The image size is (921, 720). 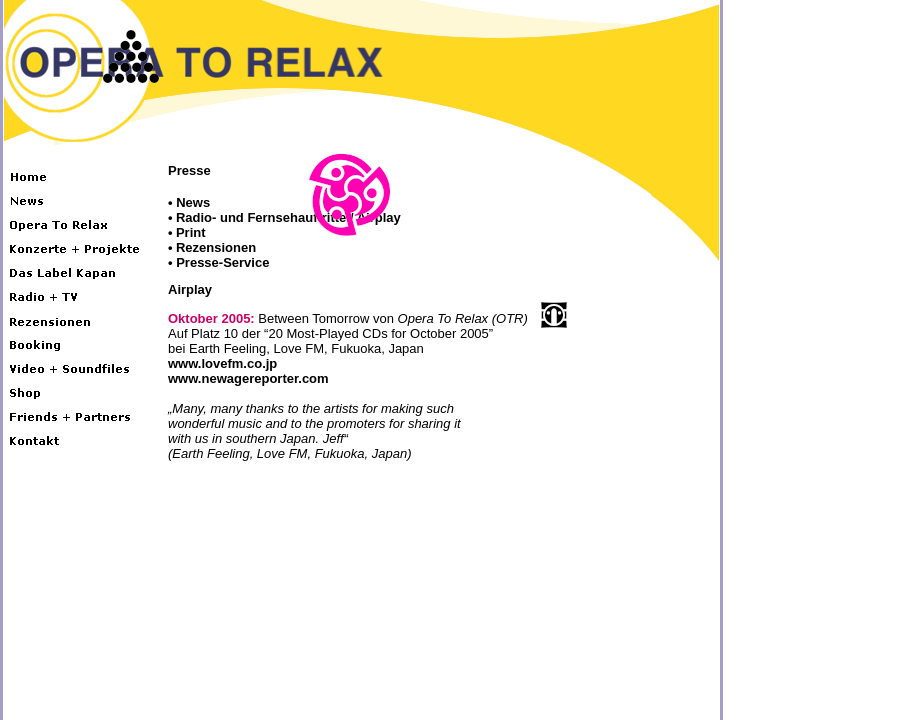 What do you see at coordinates (554, 315) in the screenshot?
I see `select player avatar or character` at bounding box center [554, 315].